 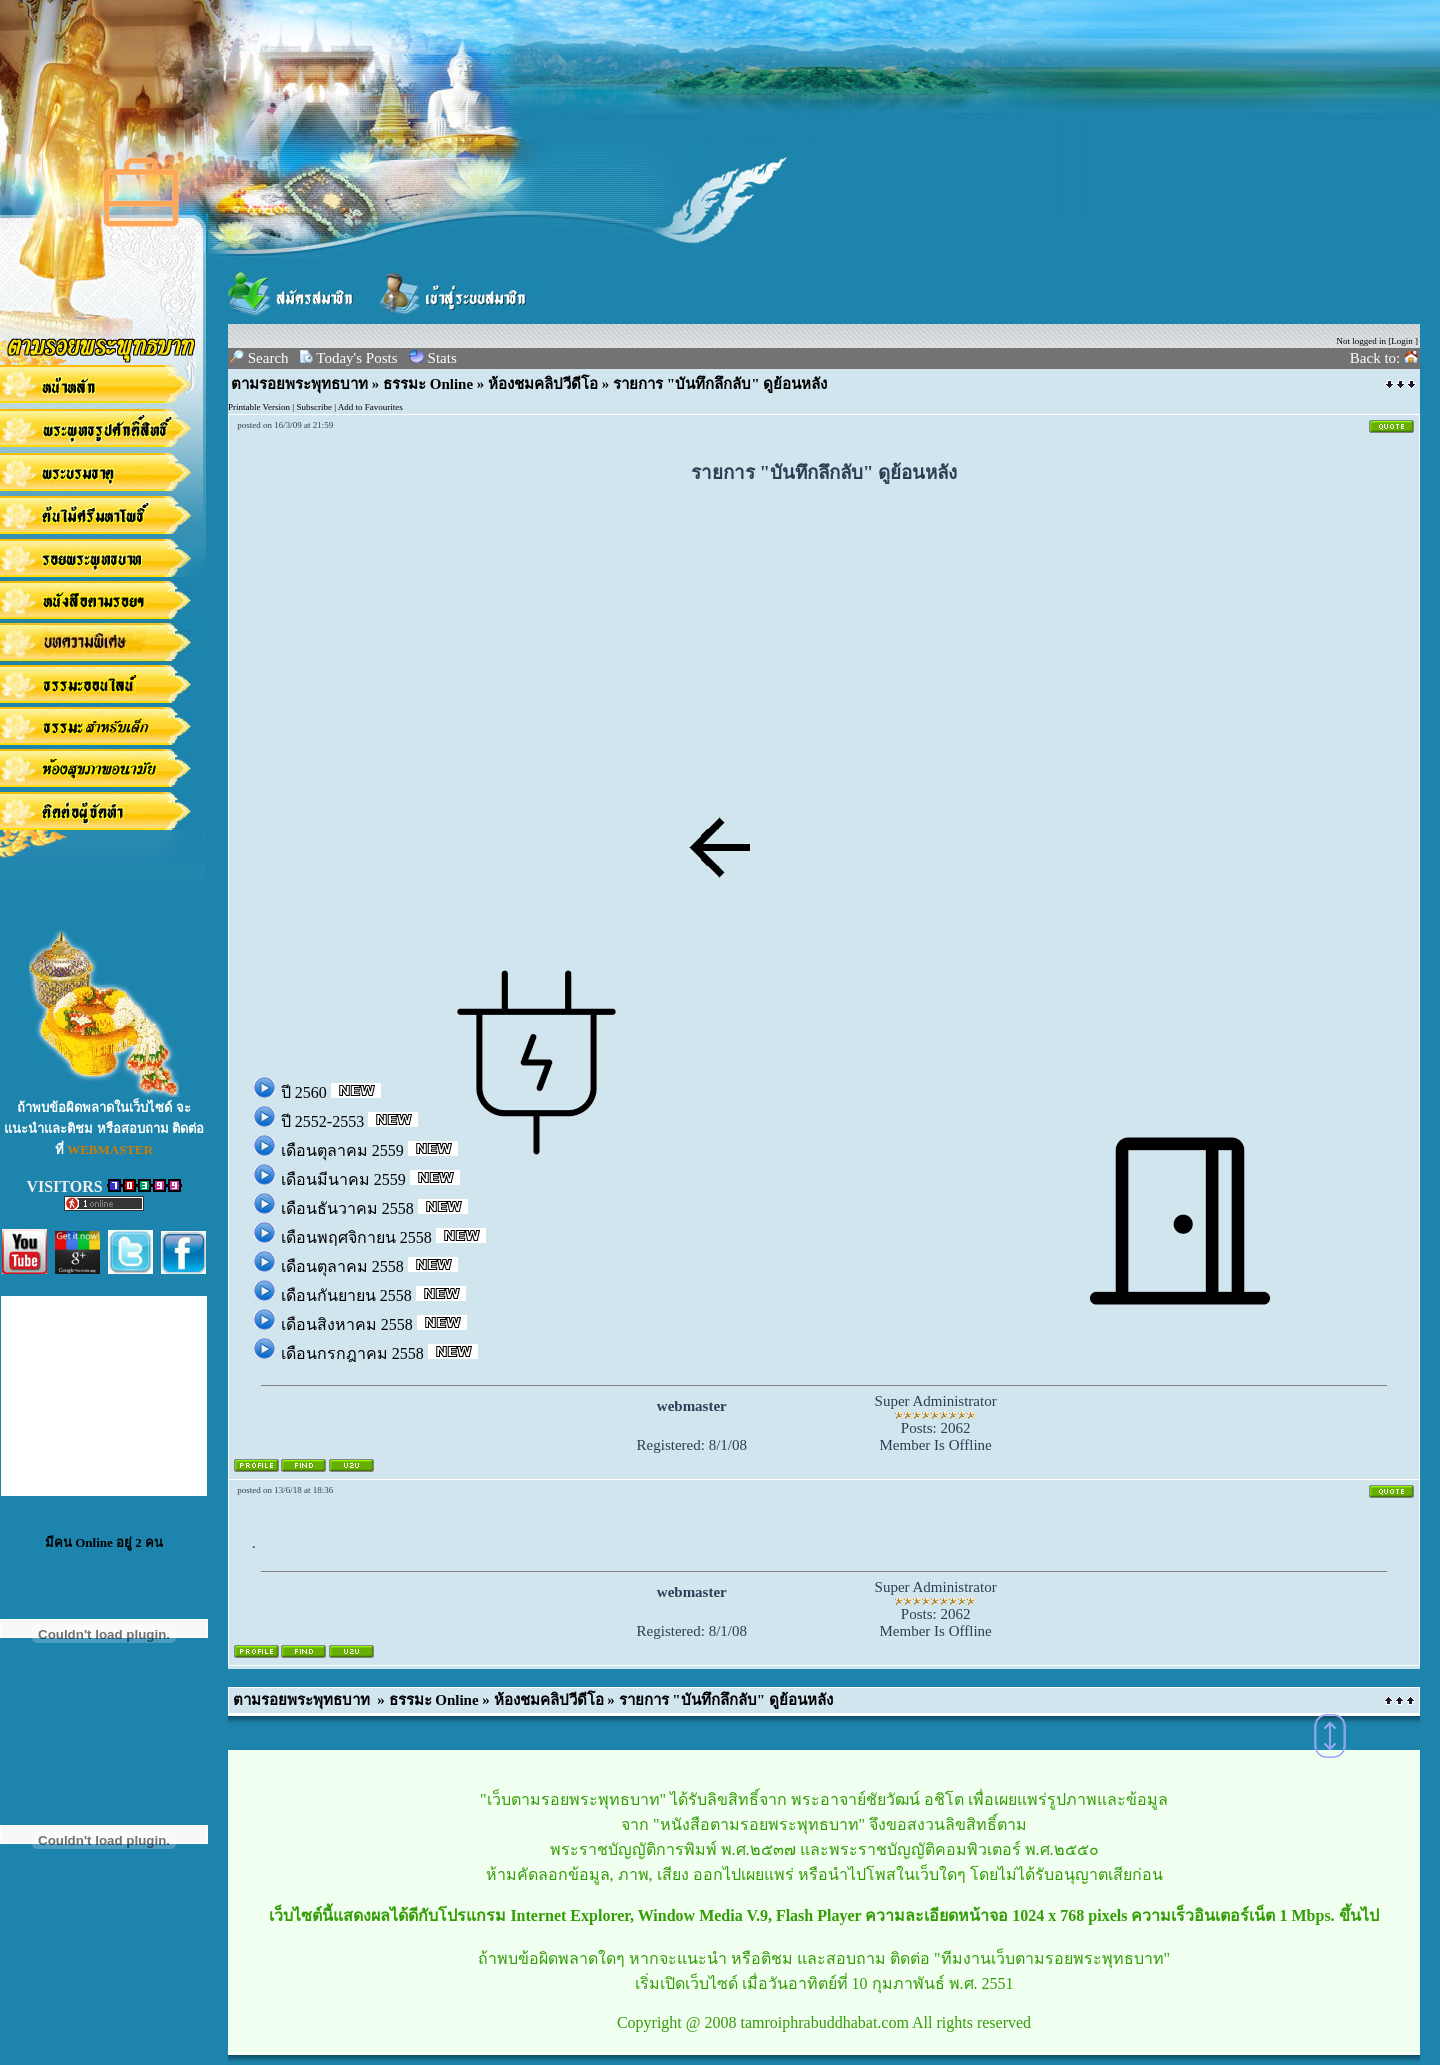 What do you see at coordinates (1330, 1736) in the screenshot?
I see `scroll up or down on the page` at bounding box center [1330, 1736].